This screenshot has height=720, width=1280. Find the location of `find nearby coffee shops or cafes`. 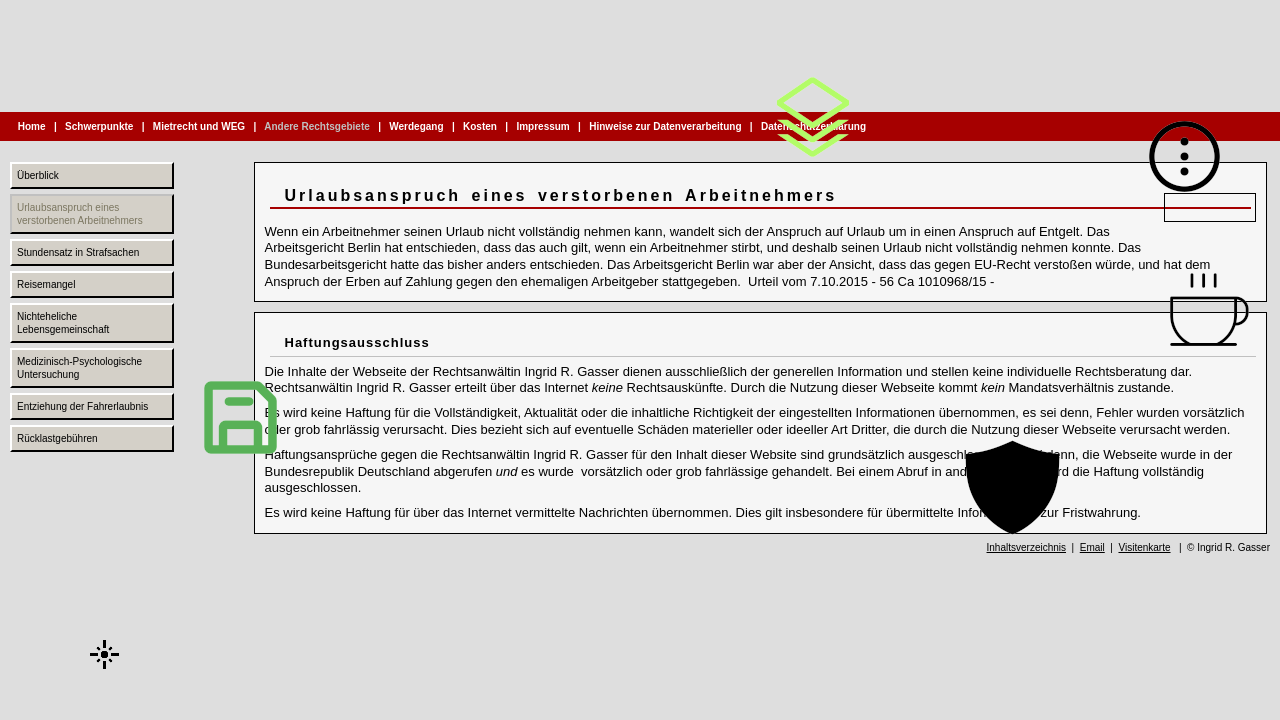

find nearby coffee shops or cafes is located at coordinates (1206, 312).